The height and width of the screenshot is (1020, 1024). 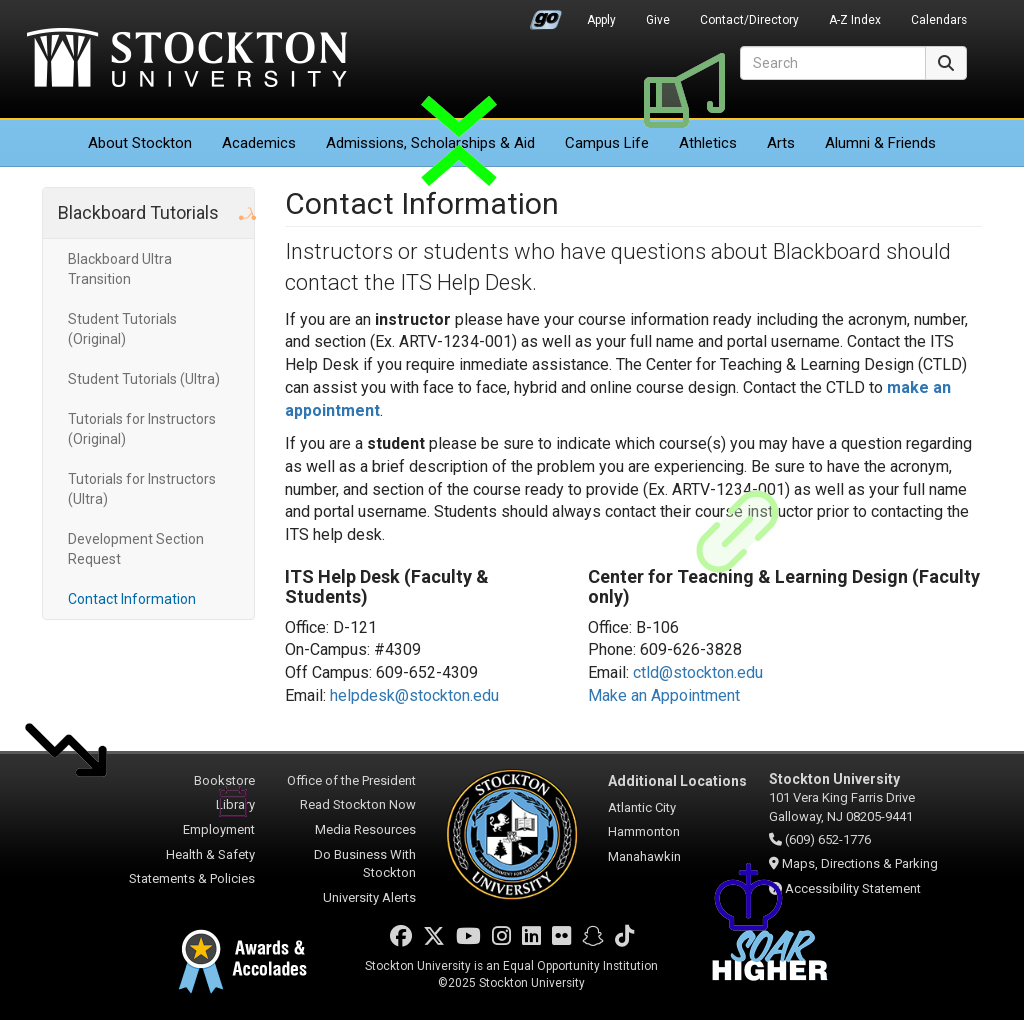 I want to click on collapse an expanded section or panel, so click(x=459, y=141).